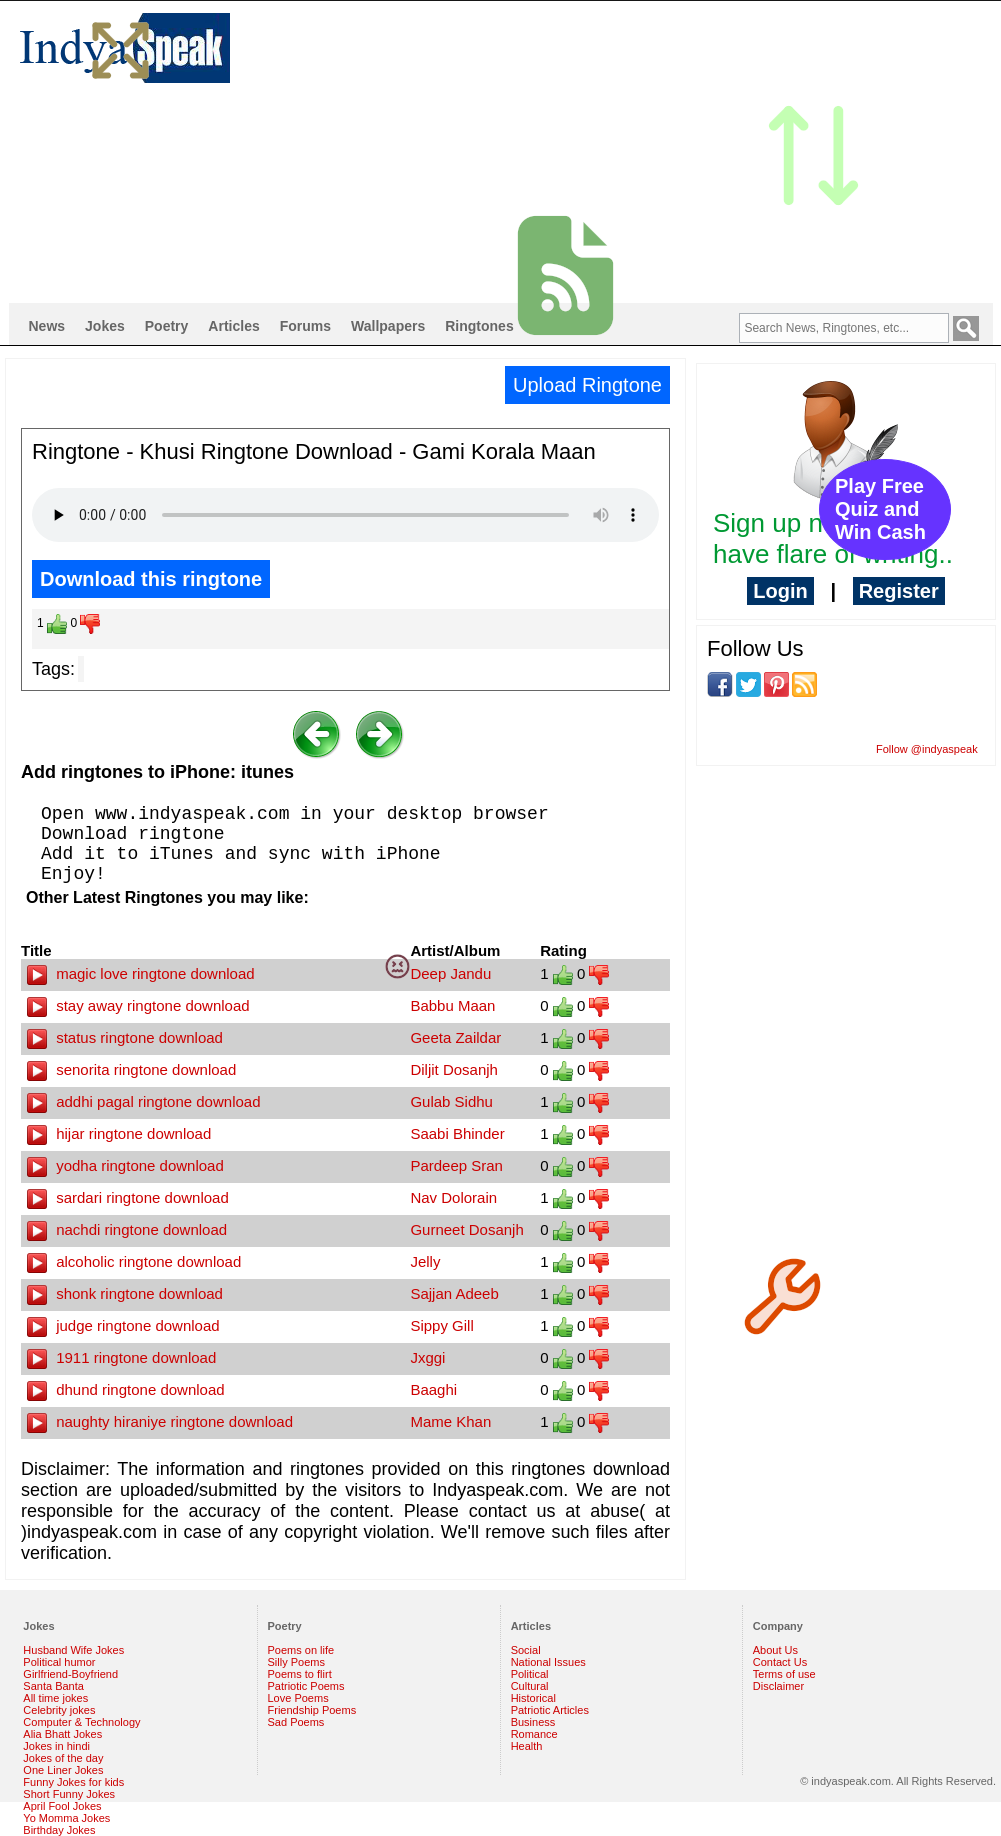 The image size is (1001, 1836). Describe the element at coordinates (813, 155) in the screenshot. I see `sort items in ascending or descending order` at that location.